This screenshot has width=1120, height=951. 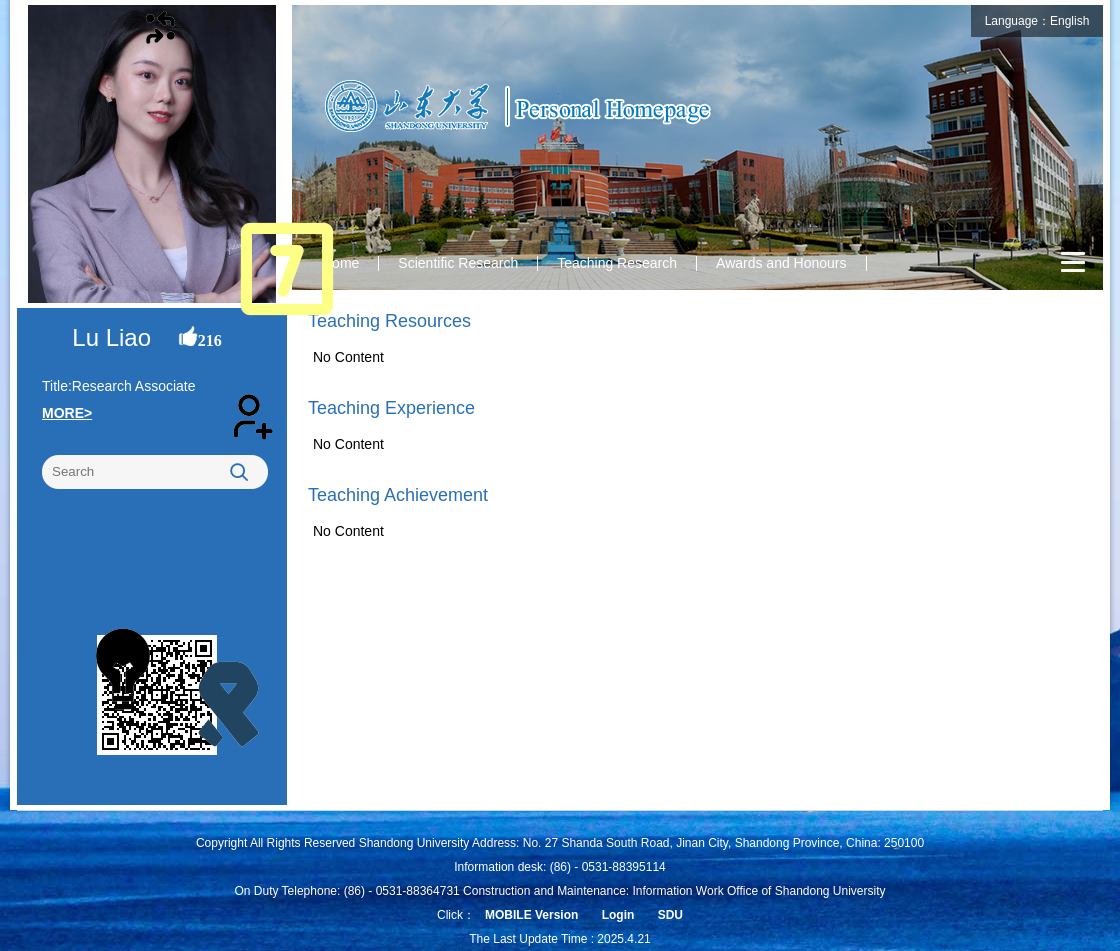 I want to click on select or input the number seven, so click(x=287, y=269).